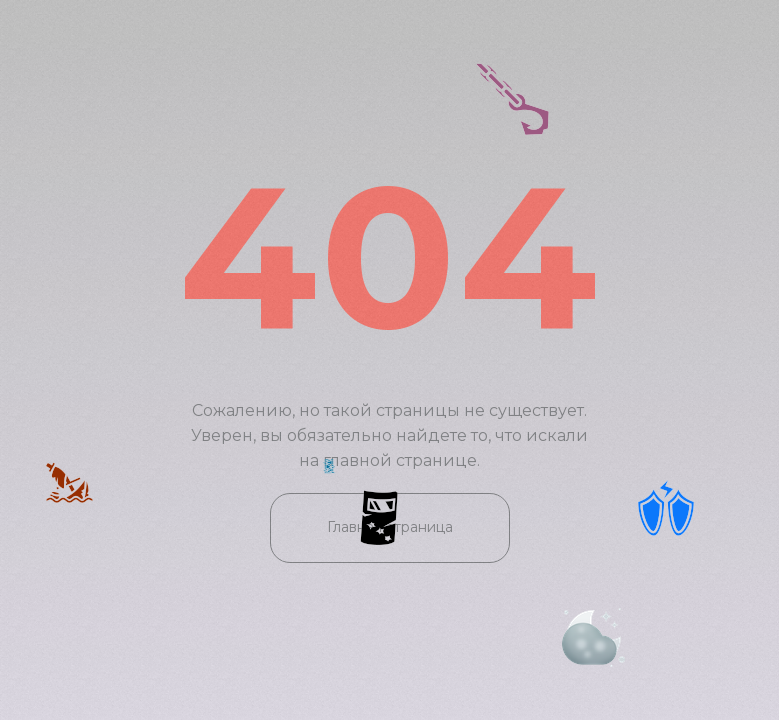 Image resolution: width=779 pixels, height=720 pixels. I want to click on indicates a failed or crashed process, so click(69, 479).